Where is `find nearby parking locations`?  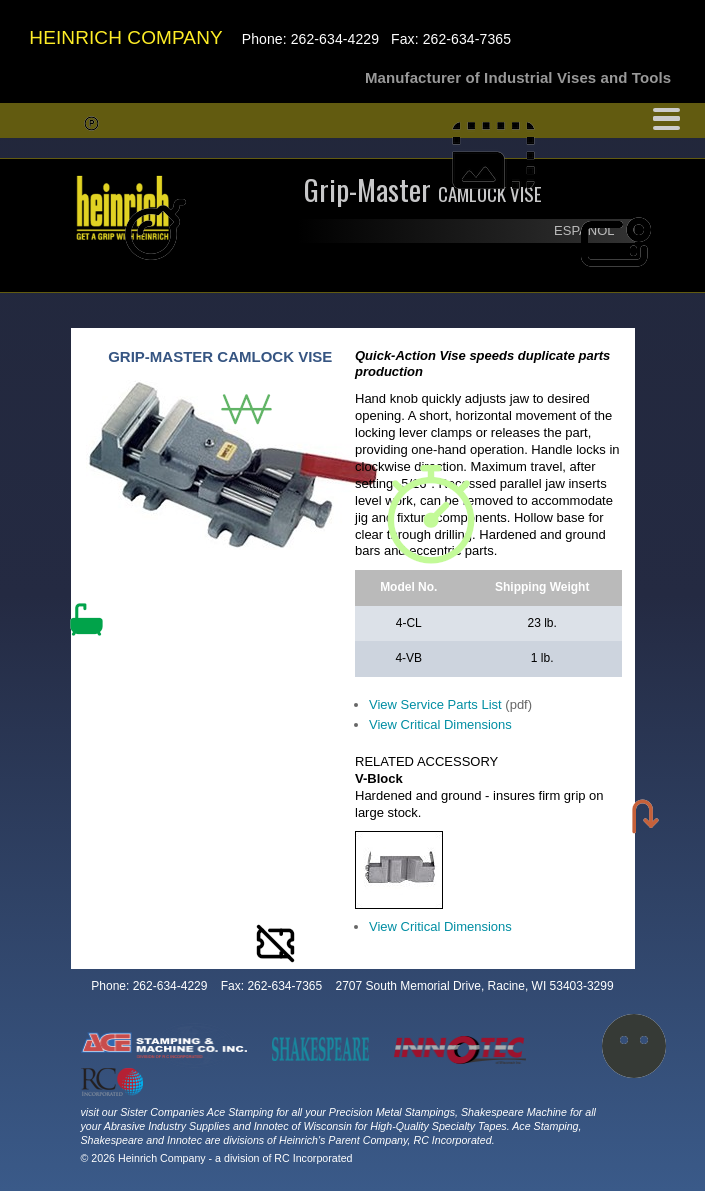
find nearby parking locations is located at coordinates (91, 123).